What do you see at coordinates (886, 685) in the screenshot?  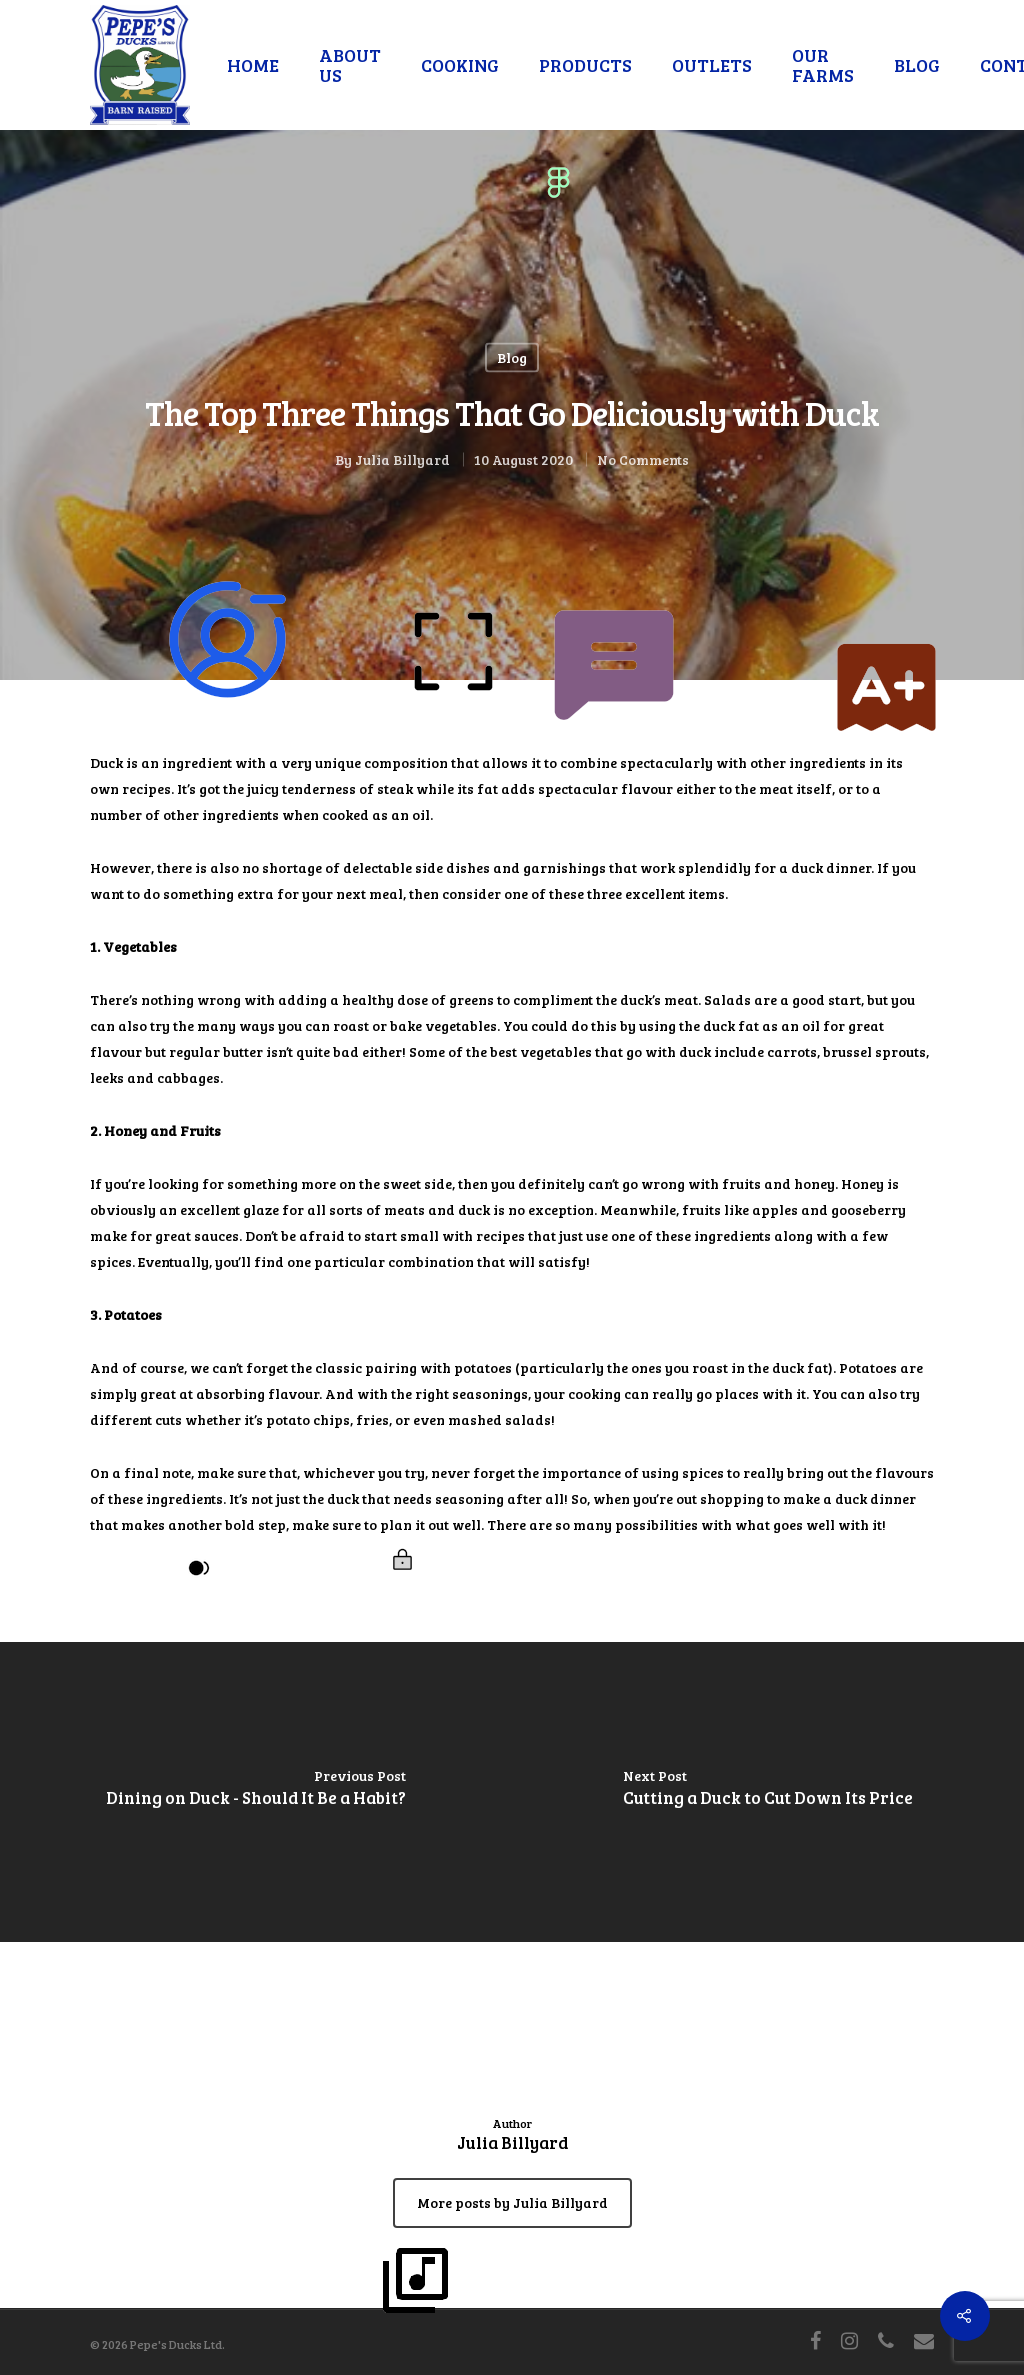 I see `view exam or test results` at bounding box center [886, 685].